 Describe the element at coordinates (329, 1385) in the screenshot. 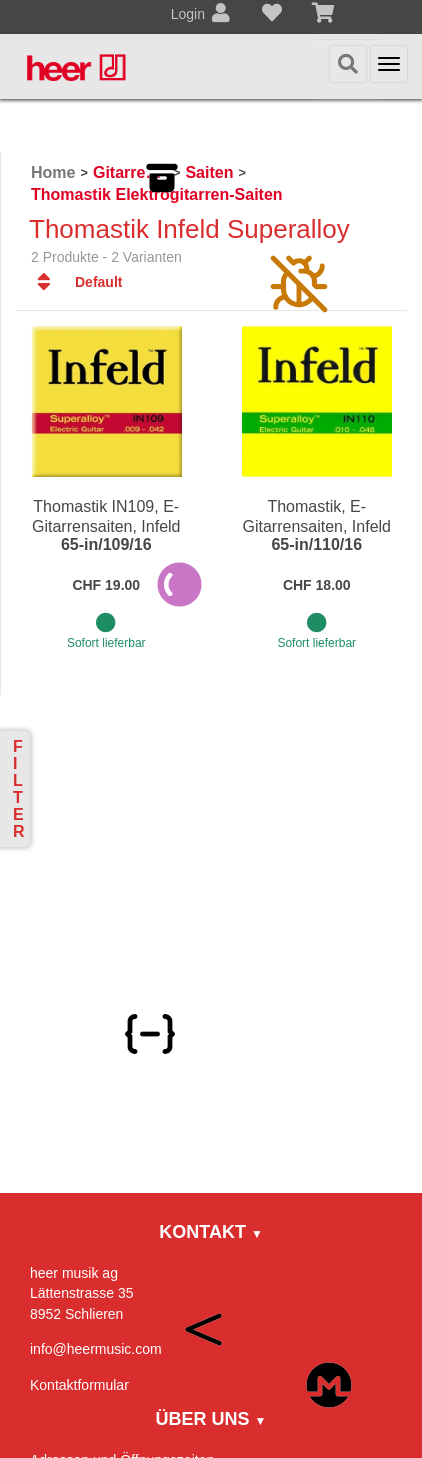

I see `view monero cryptocurrency balance` at that location.